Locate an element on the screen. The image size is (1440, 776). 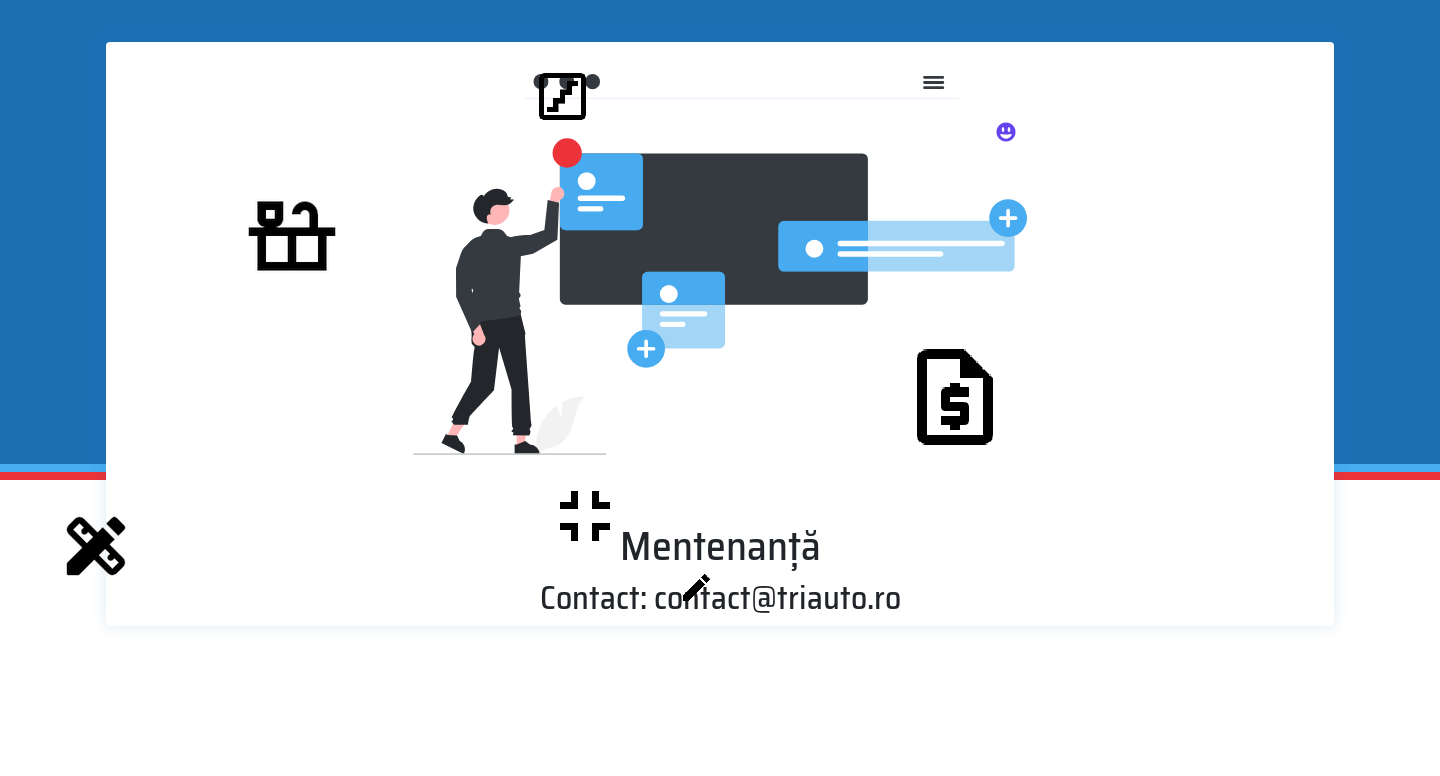
edit or modify content is located at coordinates (696, 587).